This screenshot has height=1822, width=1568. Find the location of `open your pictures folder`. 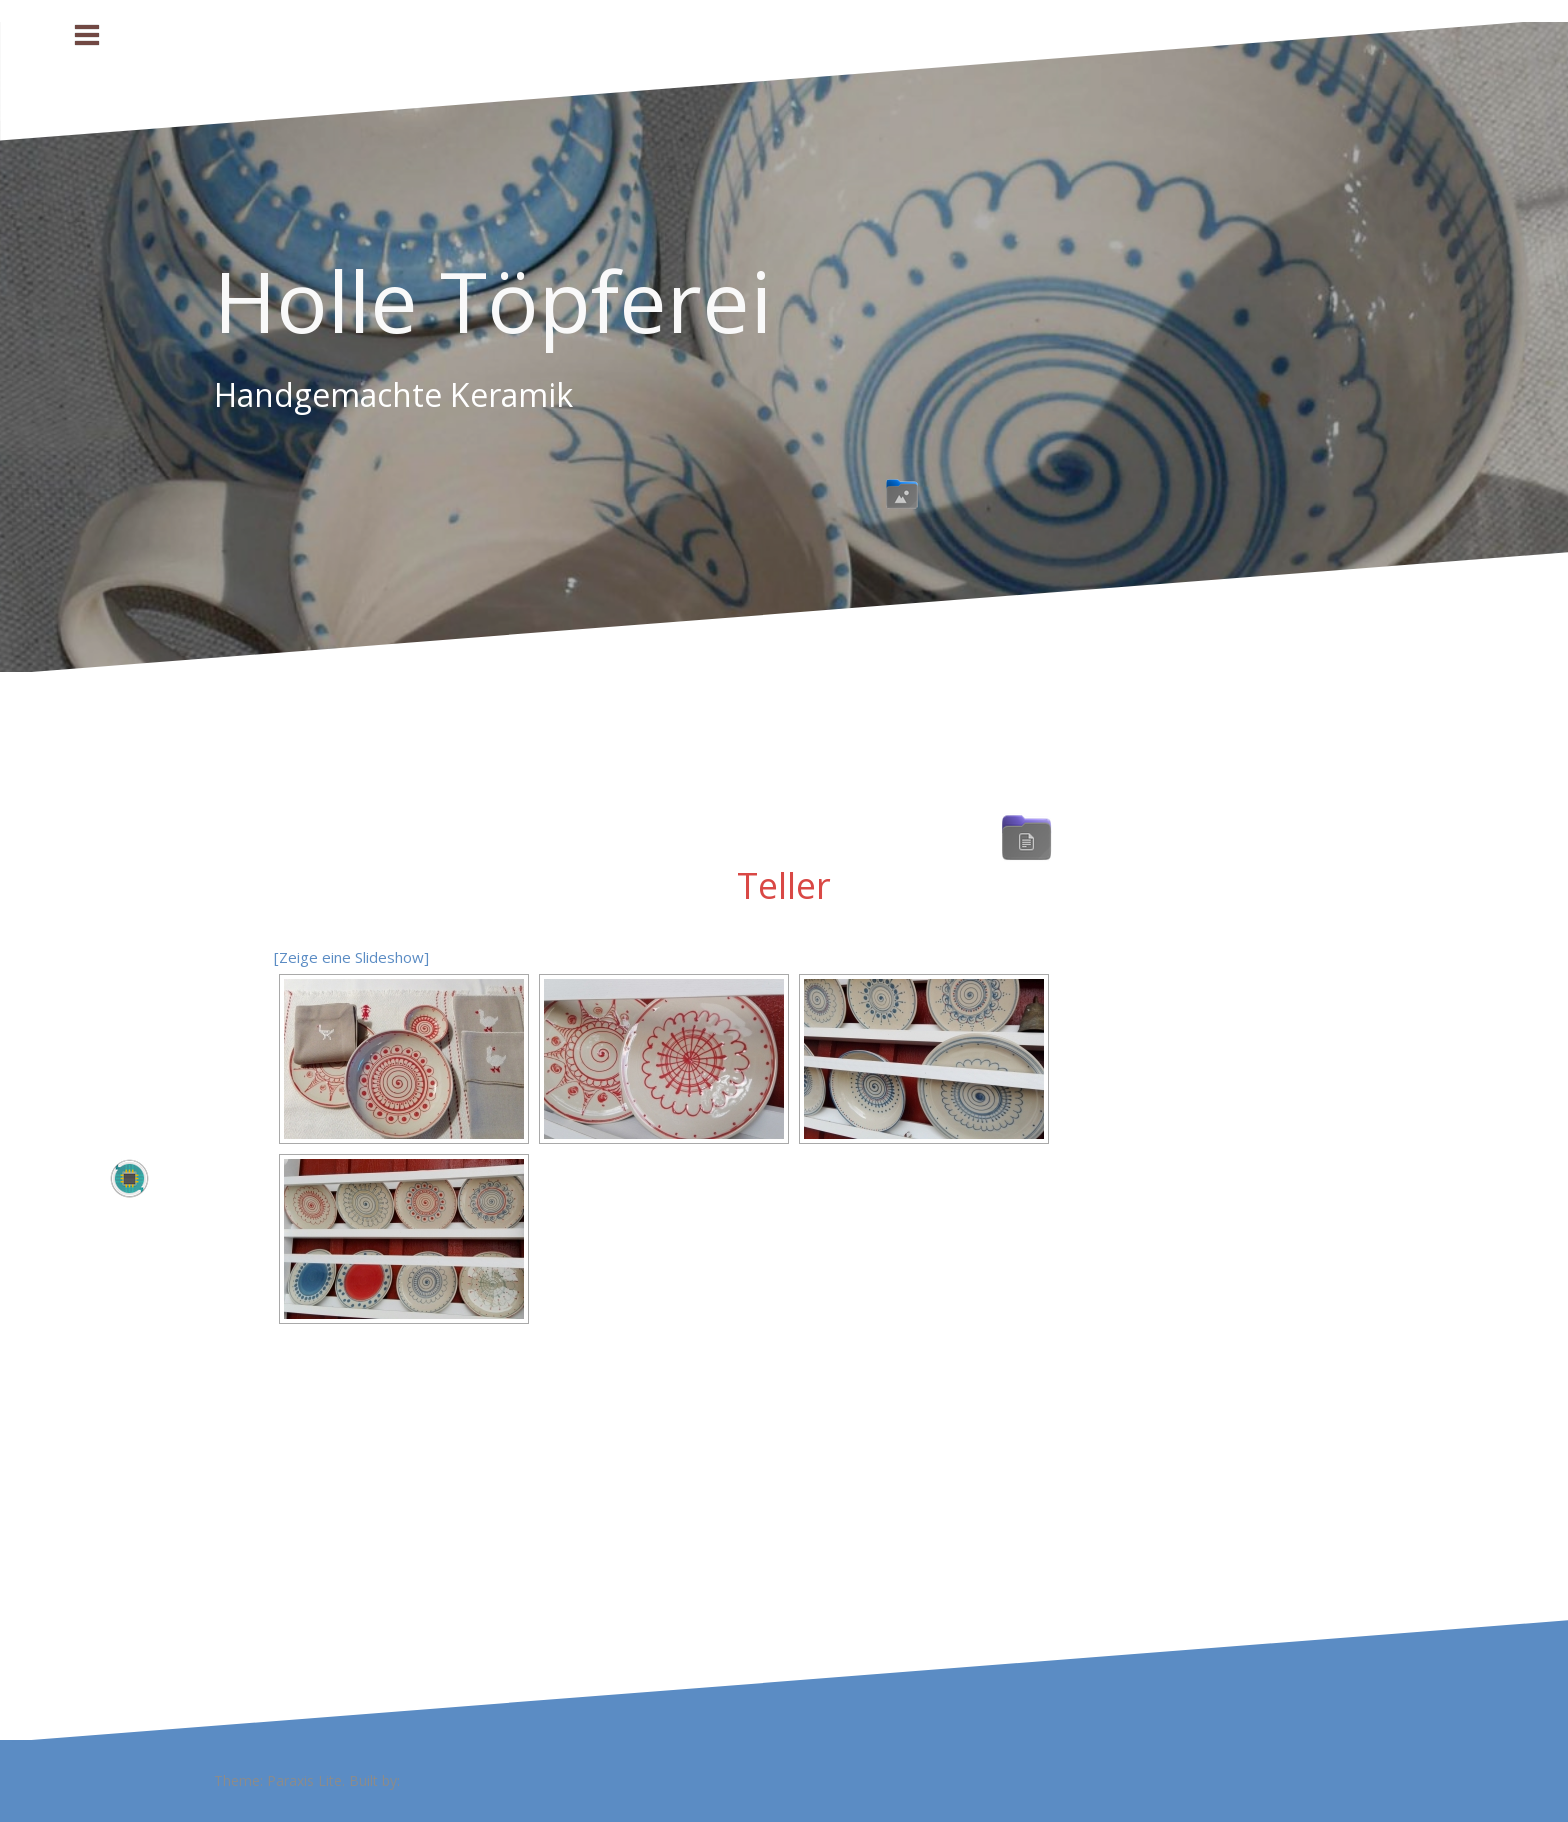

open your pictures folder is located at coordinates (902, 494).